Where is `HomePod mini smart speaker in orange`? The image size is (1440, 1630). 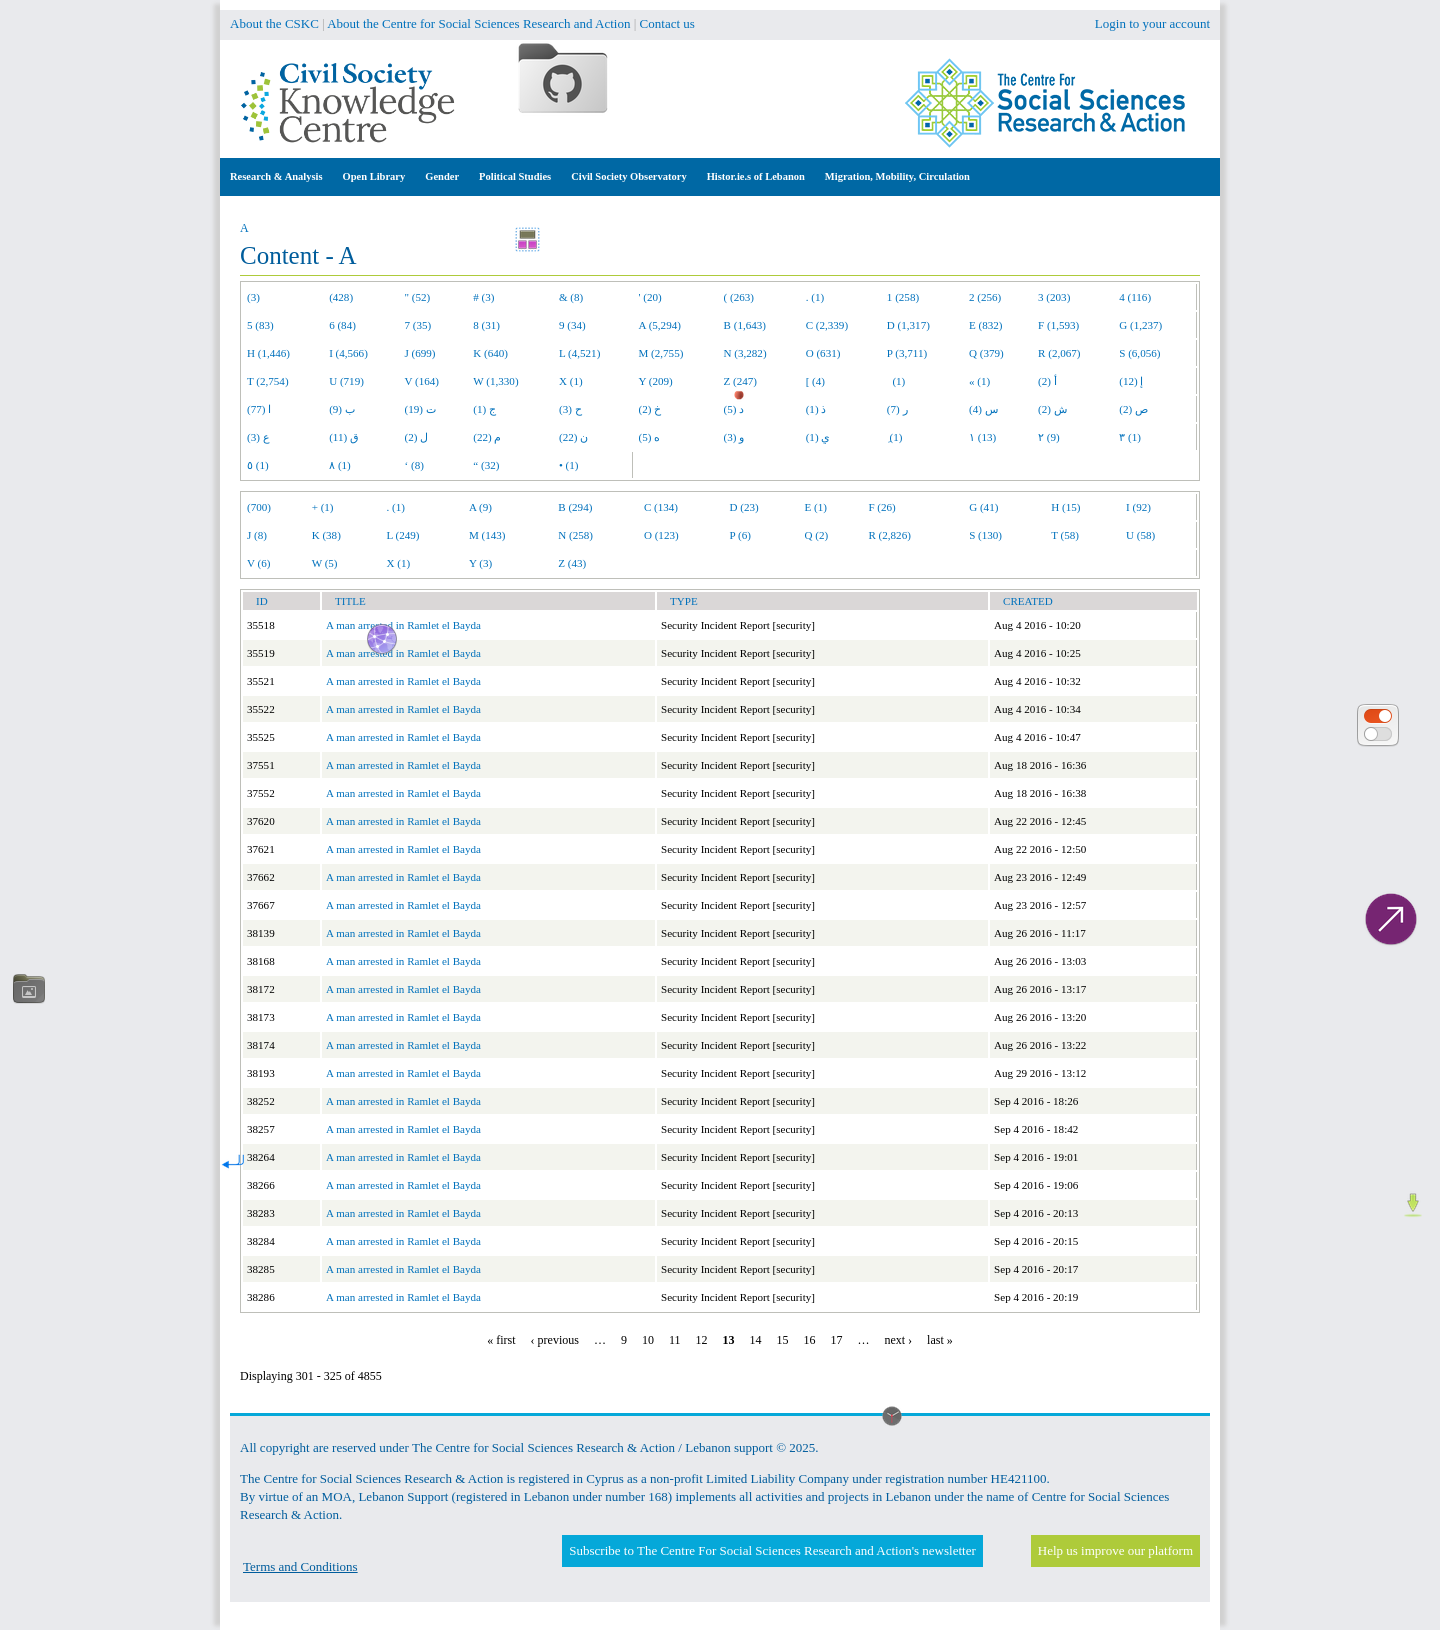
HomePod mini smart speaker in orange is located at coordinates (739, 396).